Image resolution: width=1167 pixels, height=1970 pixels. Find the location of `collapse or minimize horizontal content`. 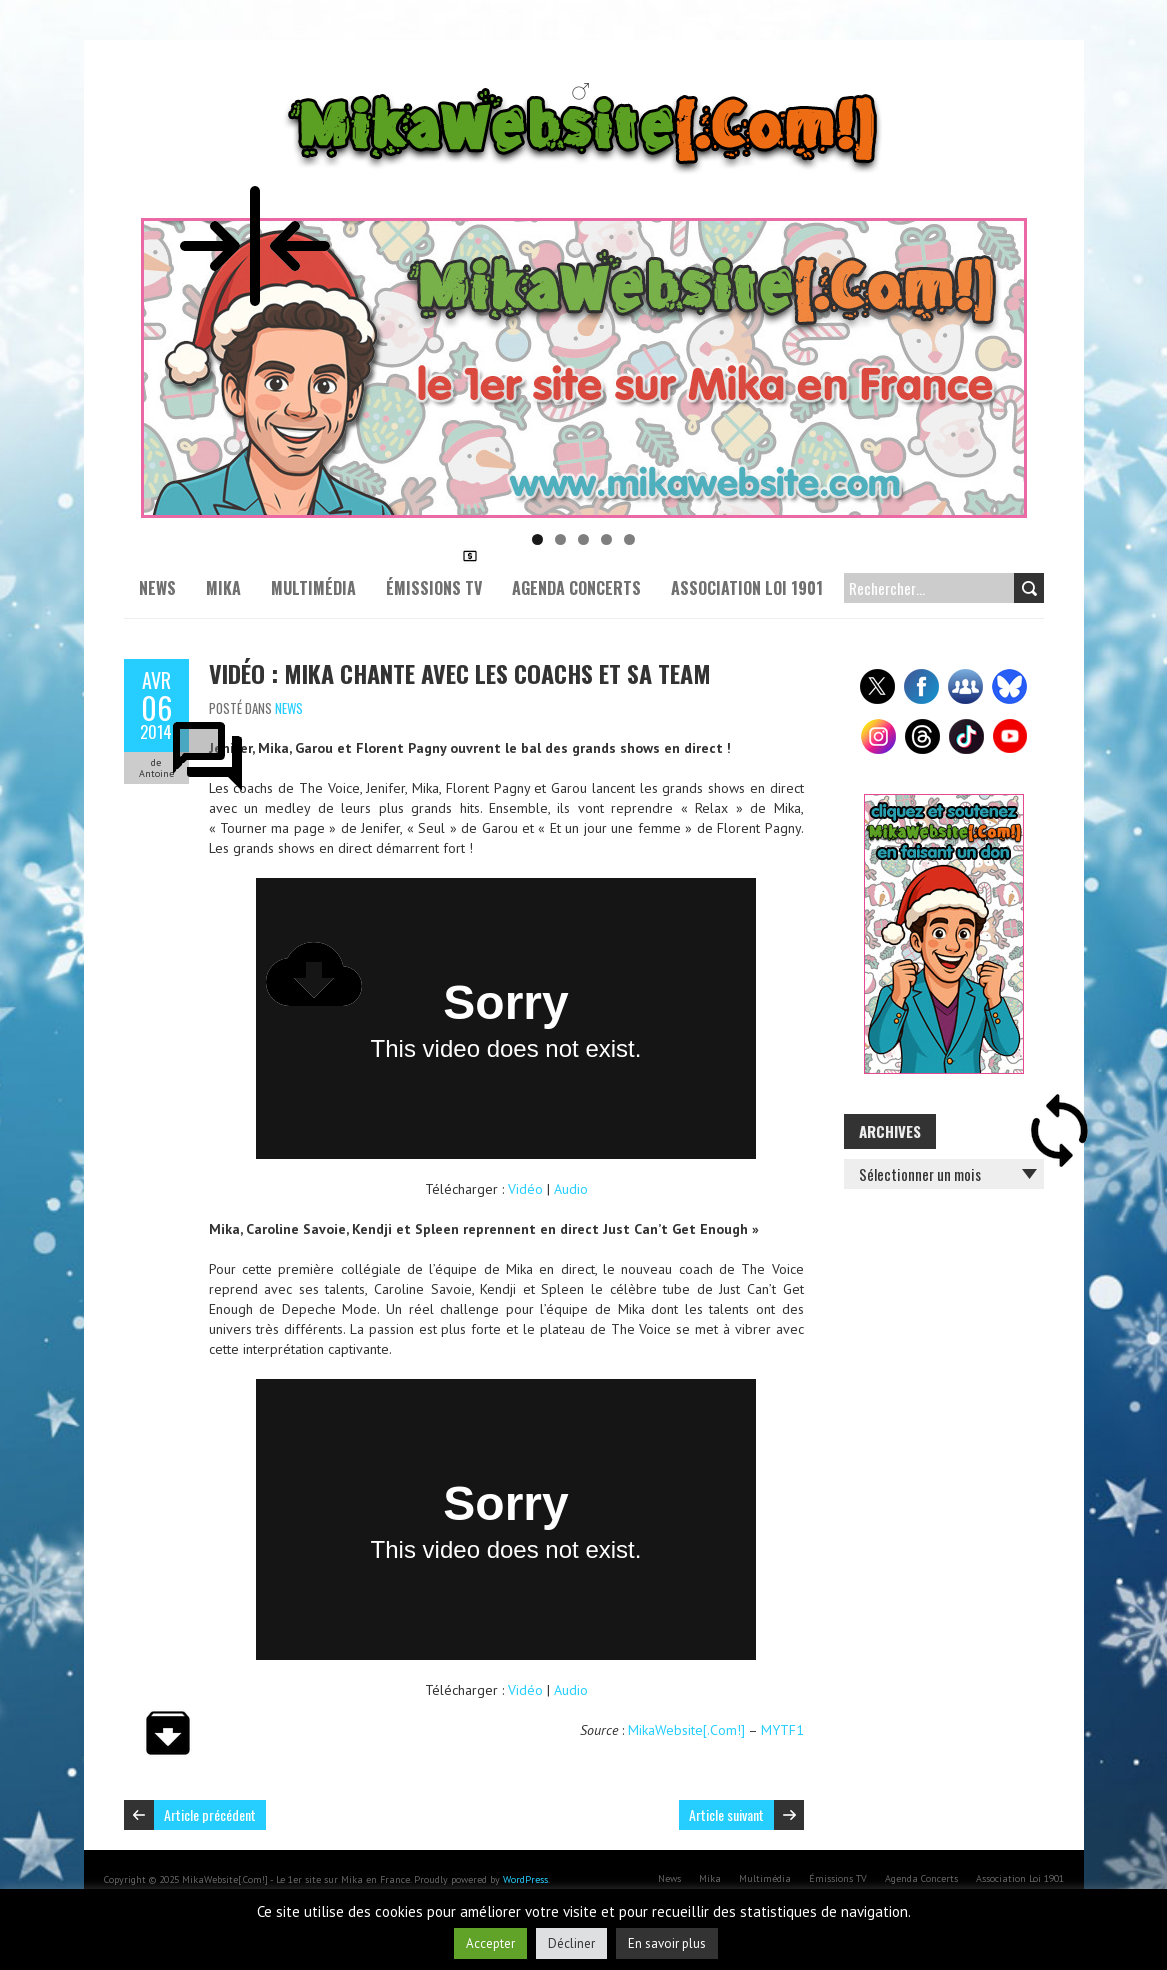

collapse or minimize horizontal content is located at coordinates (255, 246).